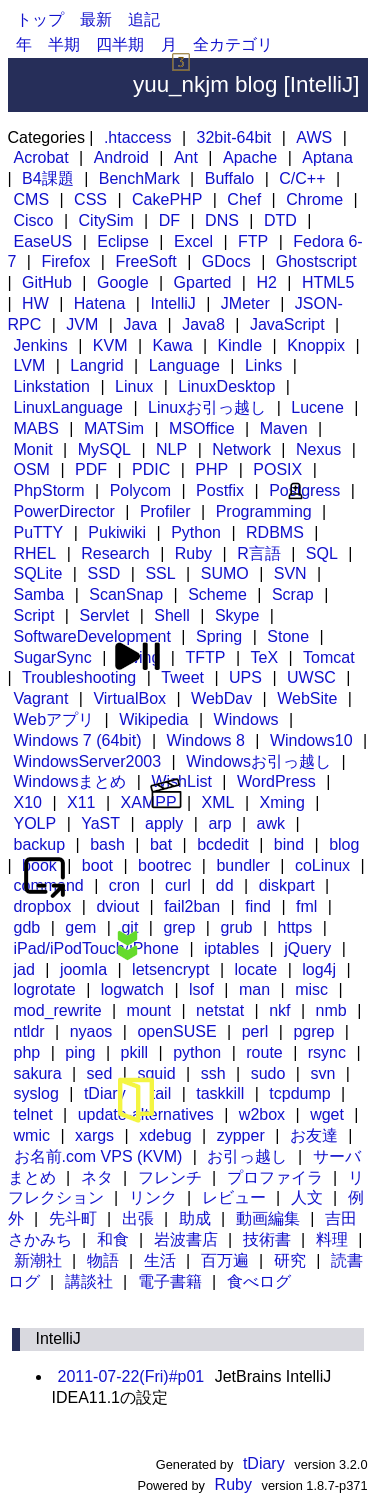  Describe the element at coordinates (181, 62) in the screenshot. I see `step 3 in a numbered sequence or process` at that location.